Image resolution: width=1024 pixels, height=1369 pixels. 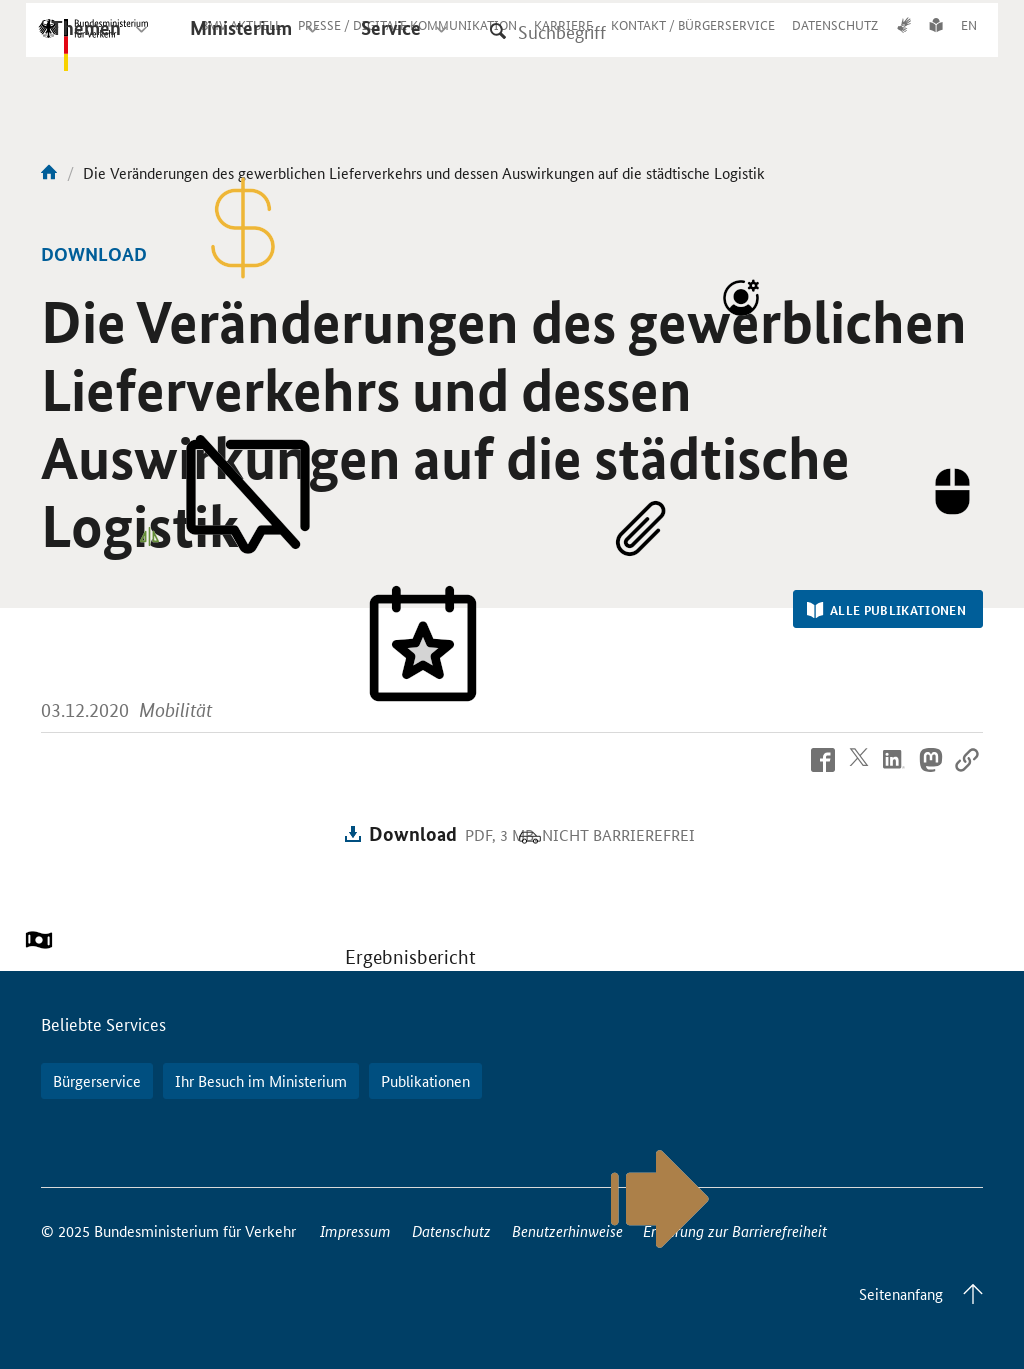 I want to click on view pricing or payment options, so click(x=243, y=228).